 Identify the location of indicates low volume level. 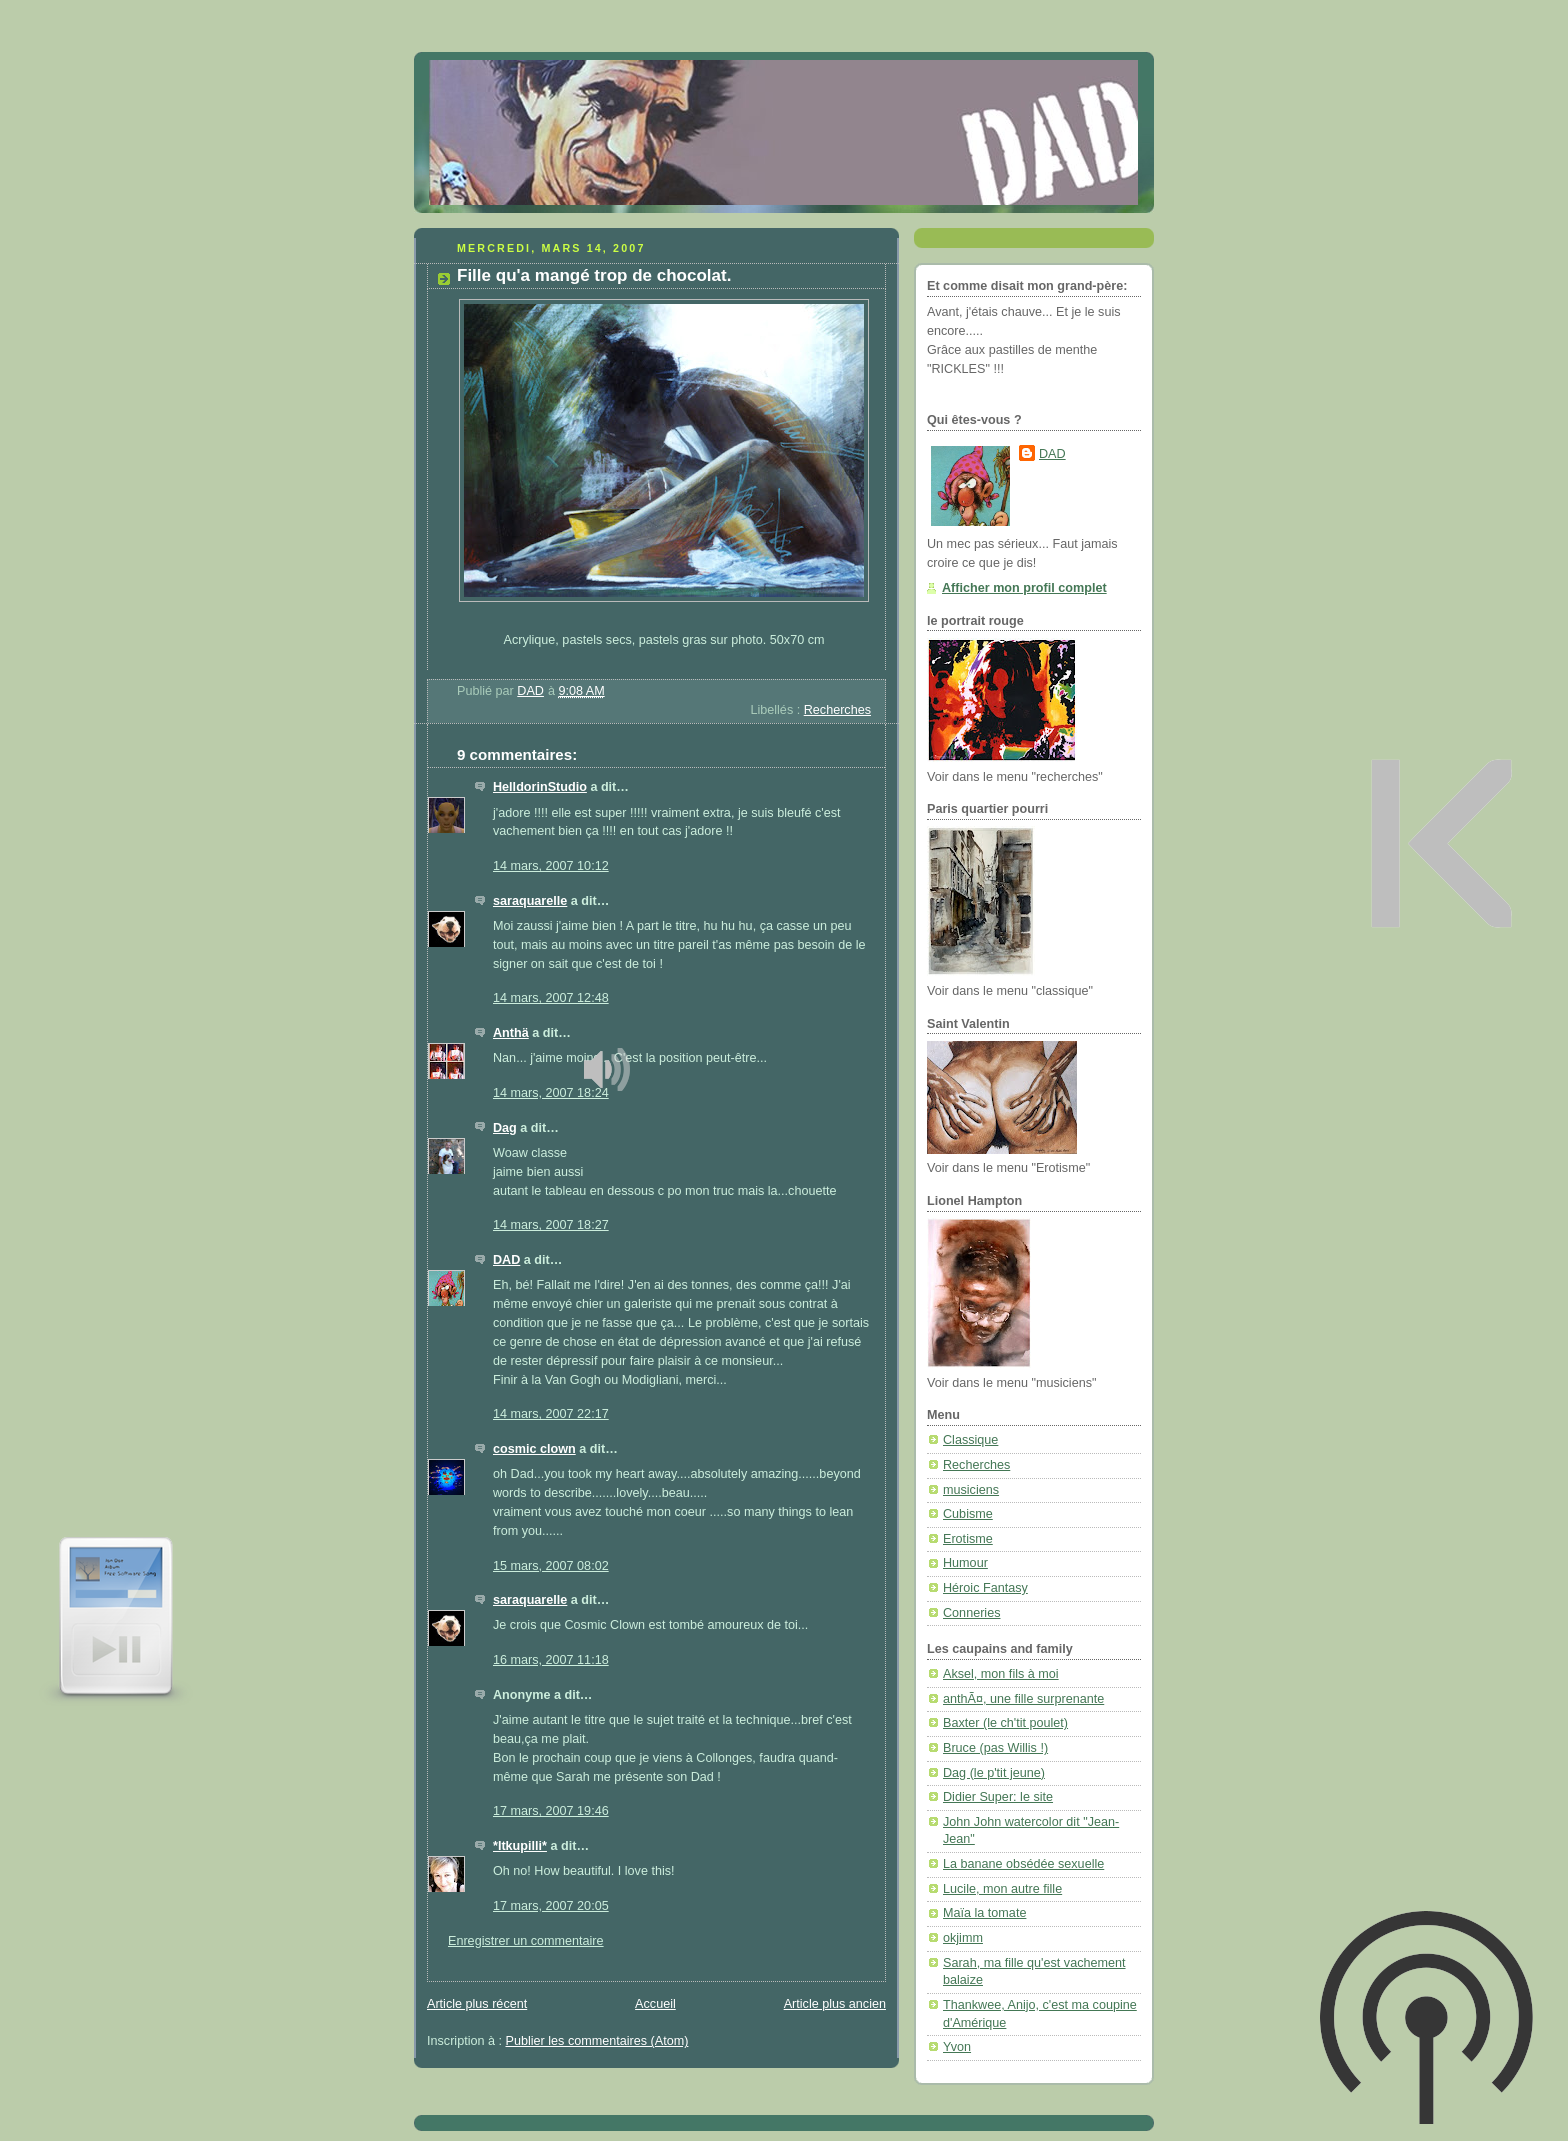
(608, 1069).